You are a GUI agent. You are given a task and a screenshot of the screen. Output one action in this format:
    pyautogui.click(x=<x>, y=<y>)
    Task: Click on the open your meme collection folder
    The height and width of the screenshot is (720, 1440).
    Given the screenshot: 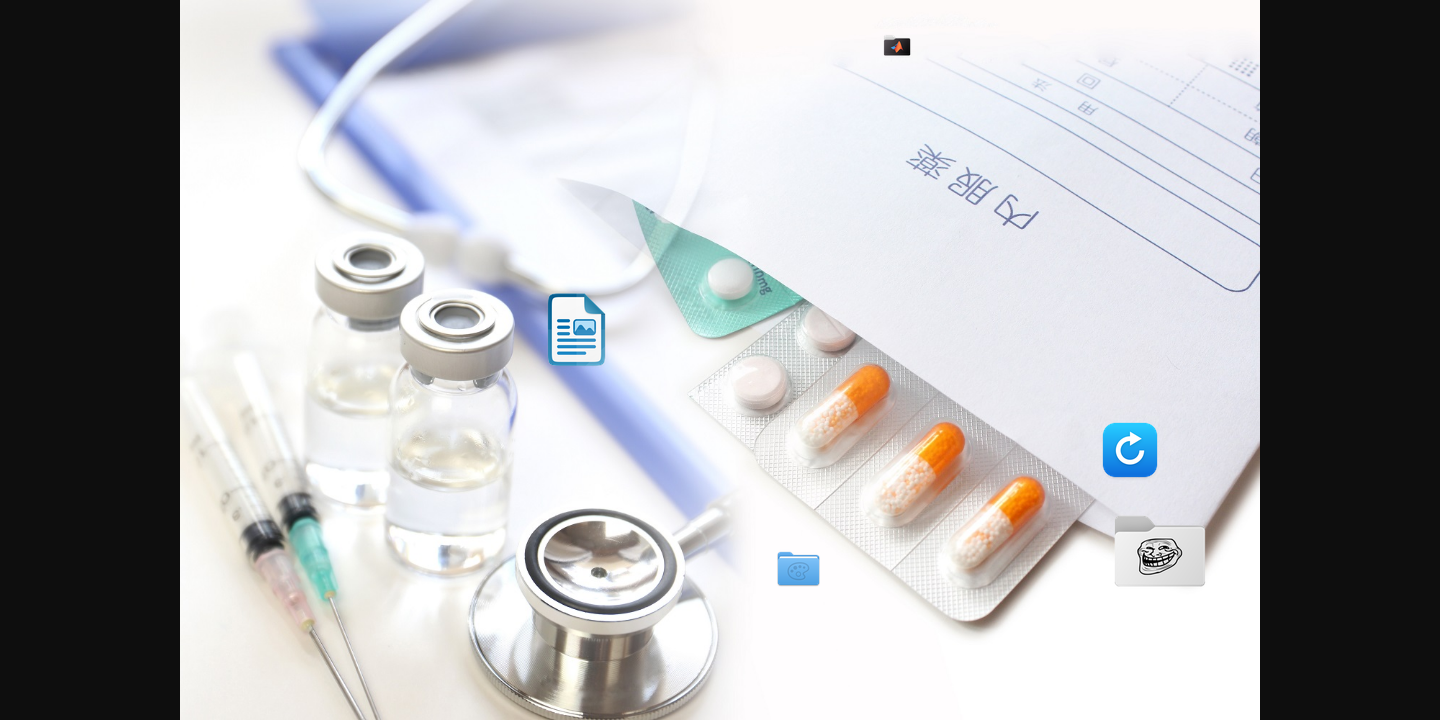 What is the action you would take?
    pyautogui.click(x=1159, y=553)
    